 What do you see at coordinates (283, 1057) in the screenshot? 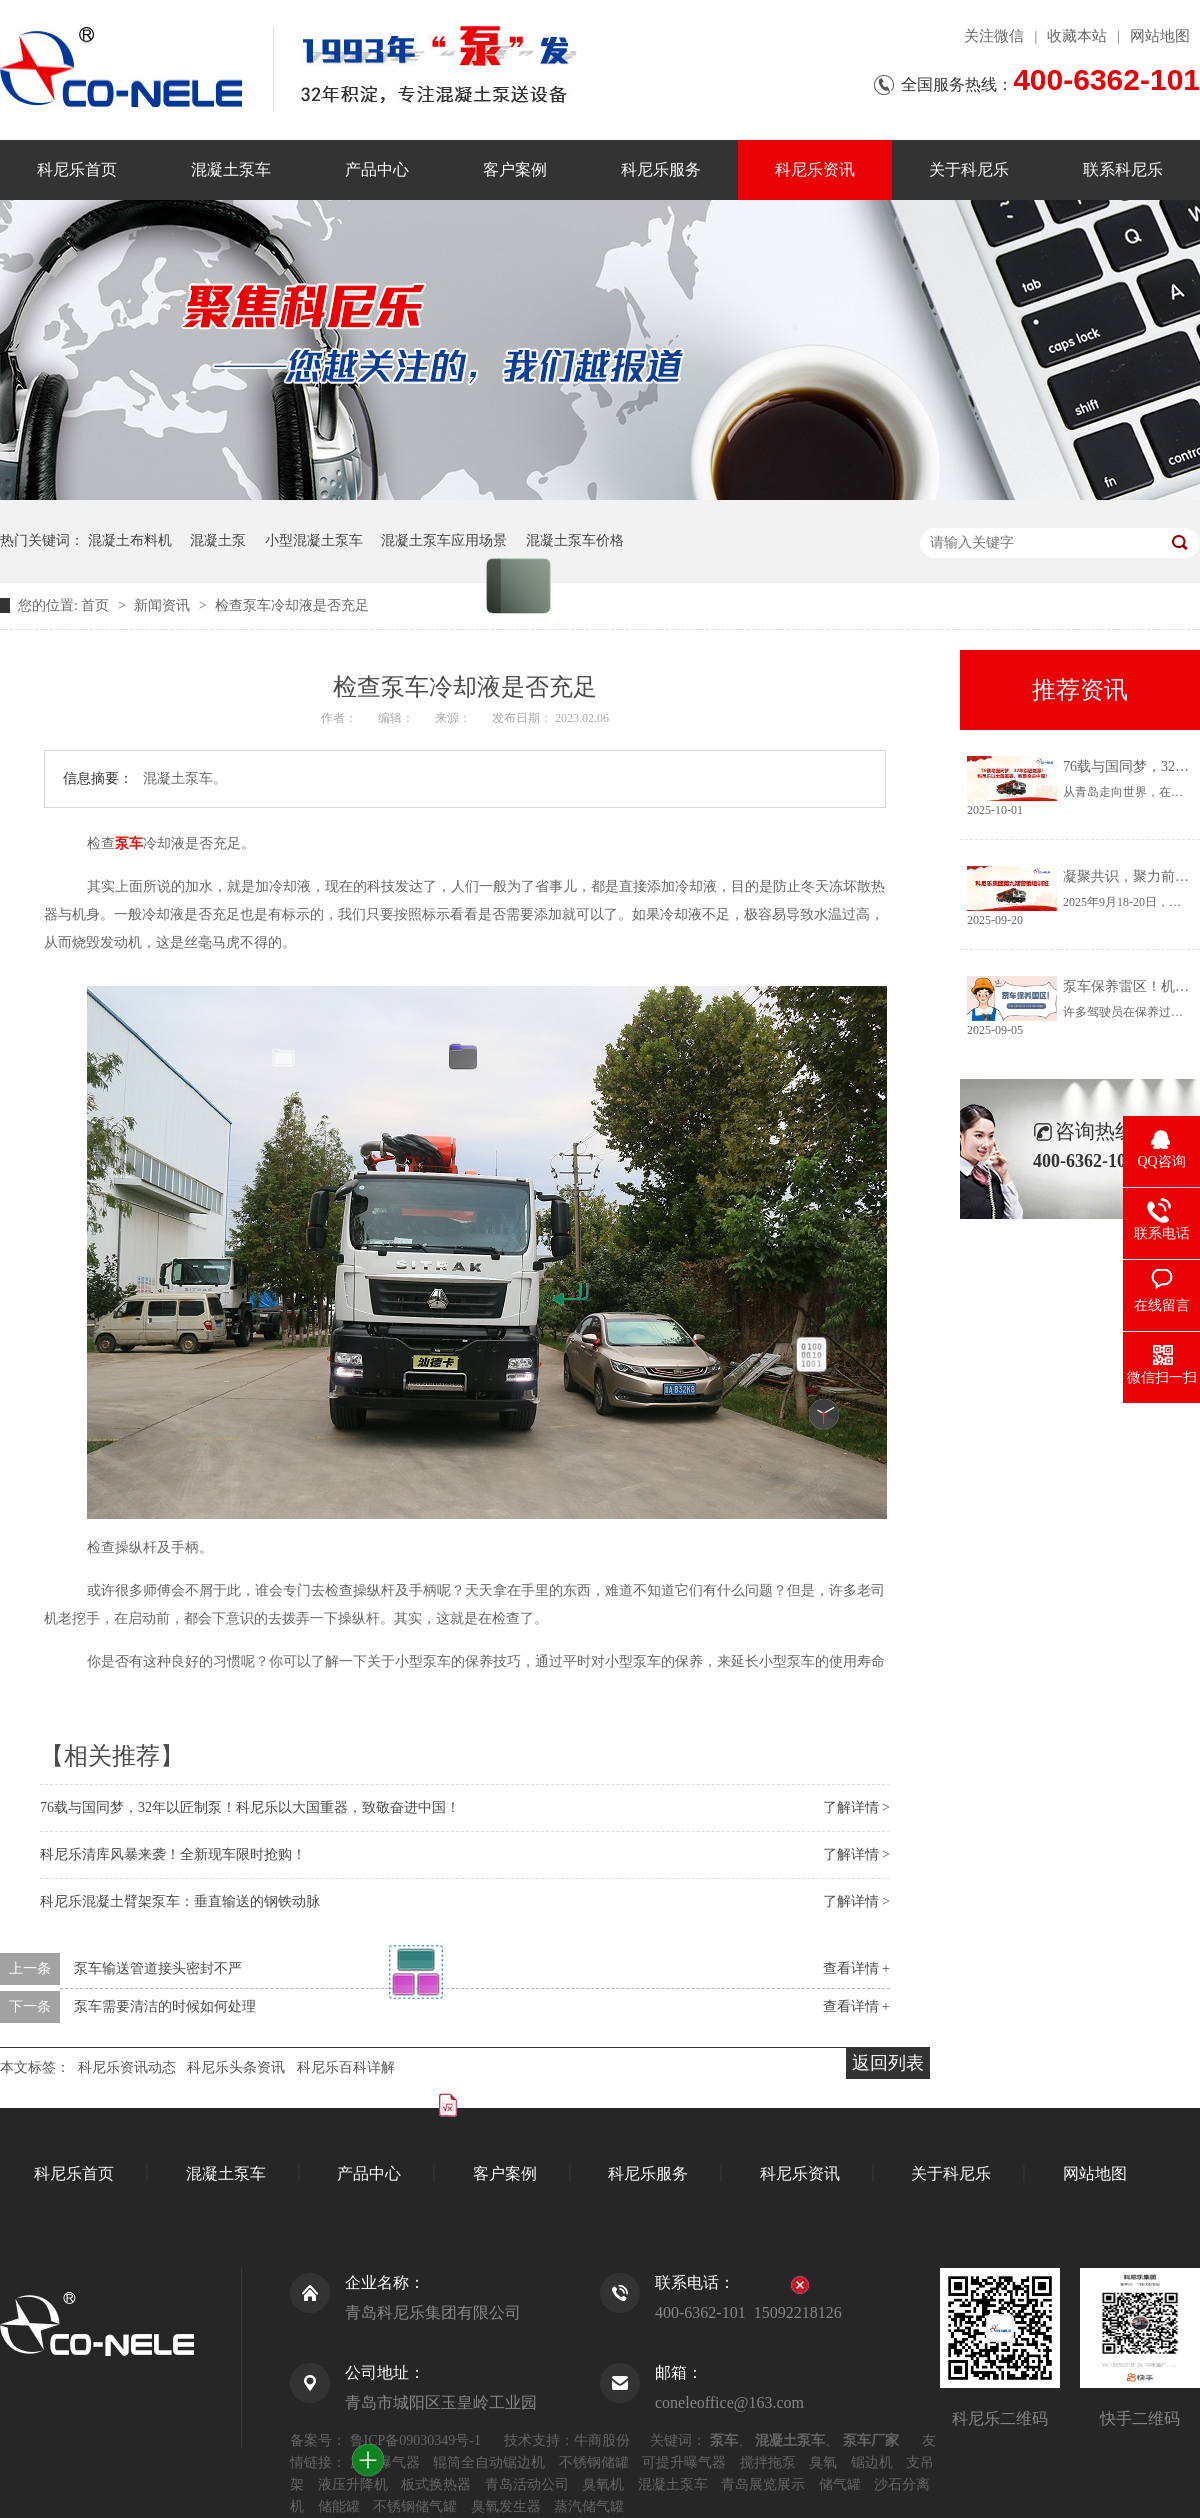
I see `access your iMovie media library` at bounding box center [283, 1057].